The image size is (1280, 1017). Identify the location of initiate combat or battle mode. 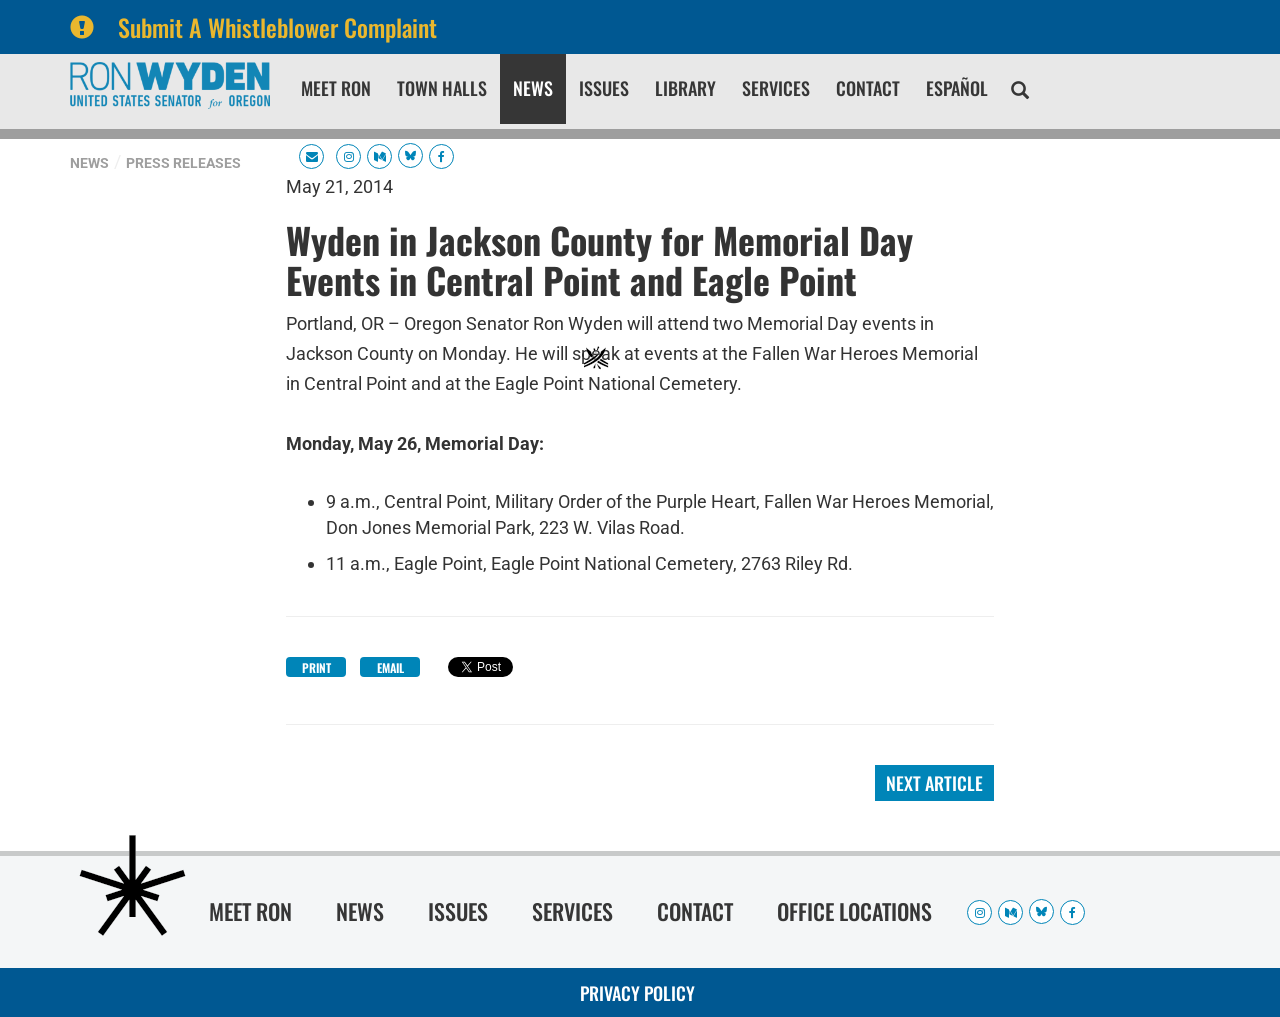
(596, 358).